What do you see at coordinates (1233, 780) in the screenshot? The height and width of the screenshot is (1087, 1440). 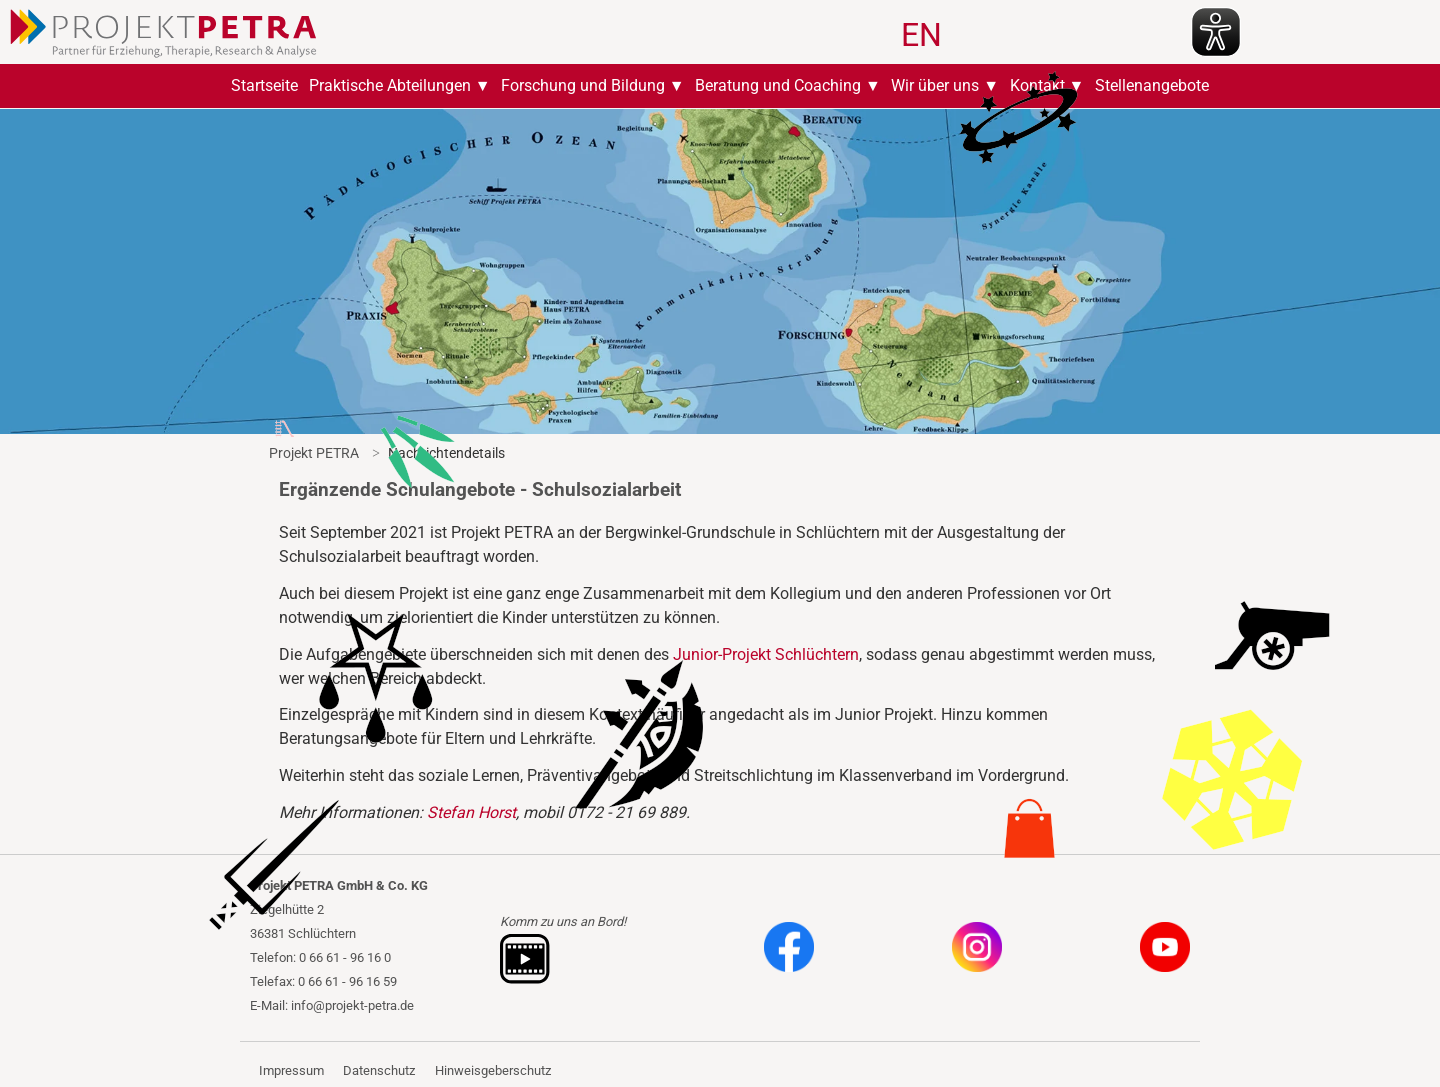 I see `activate cold or freeze mode` at bounding box center [1233, 780].